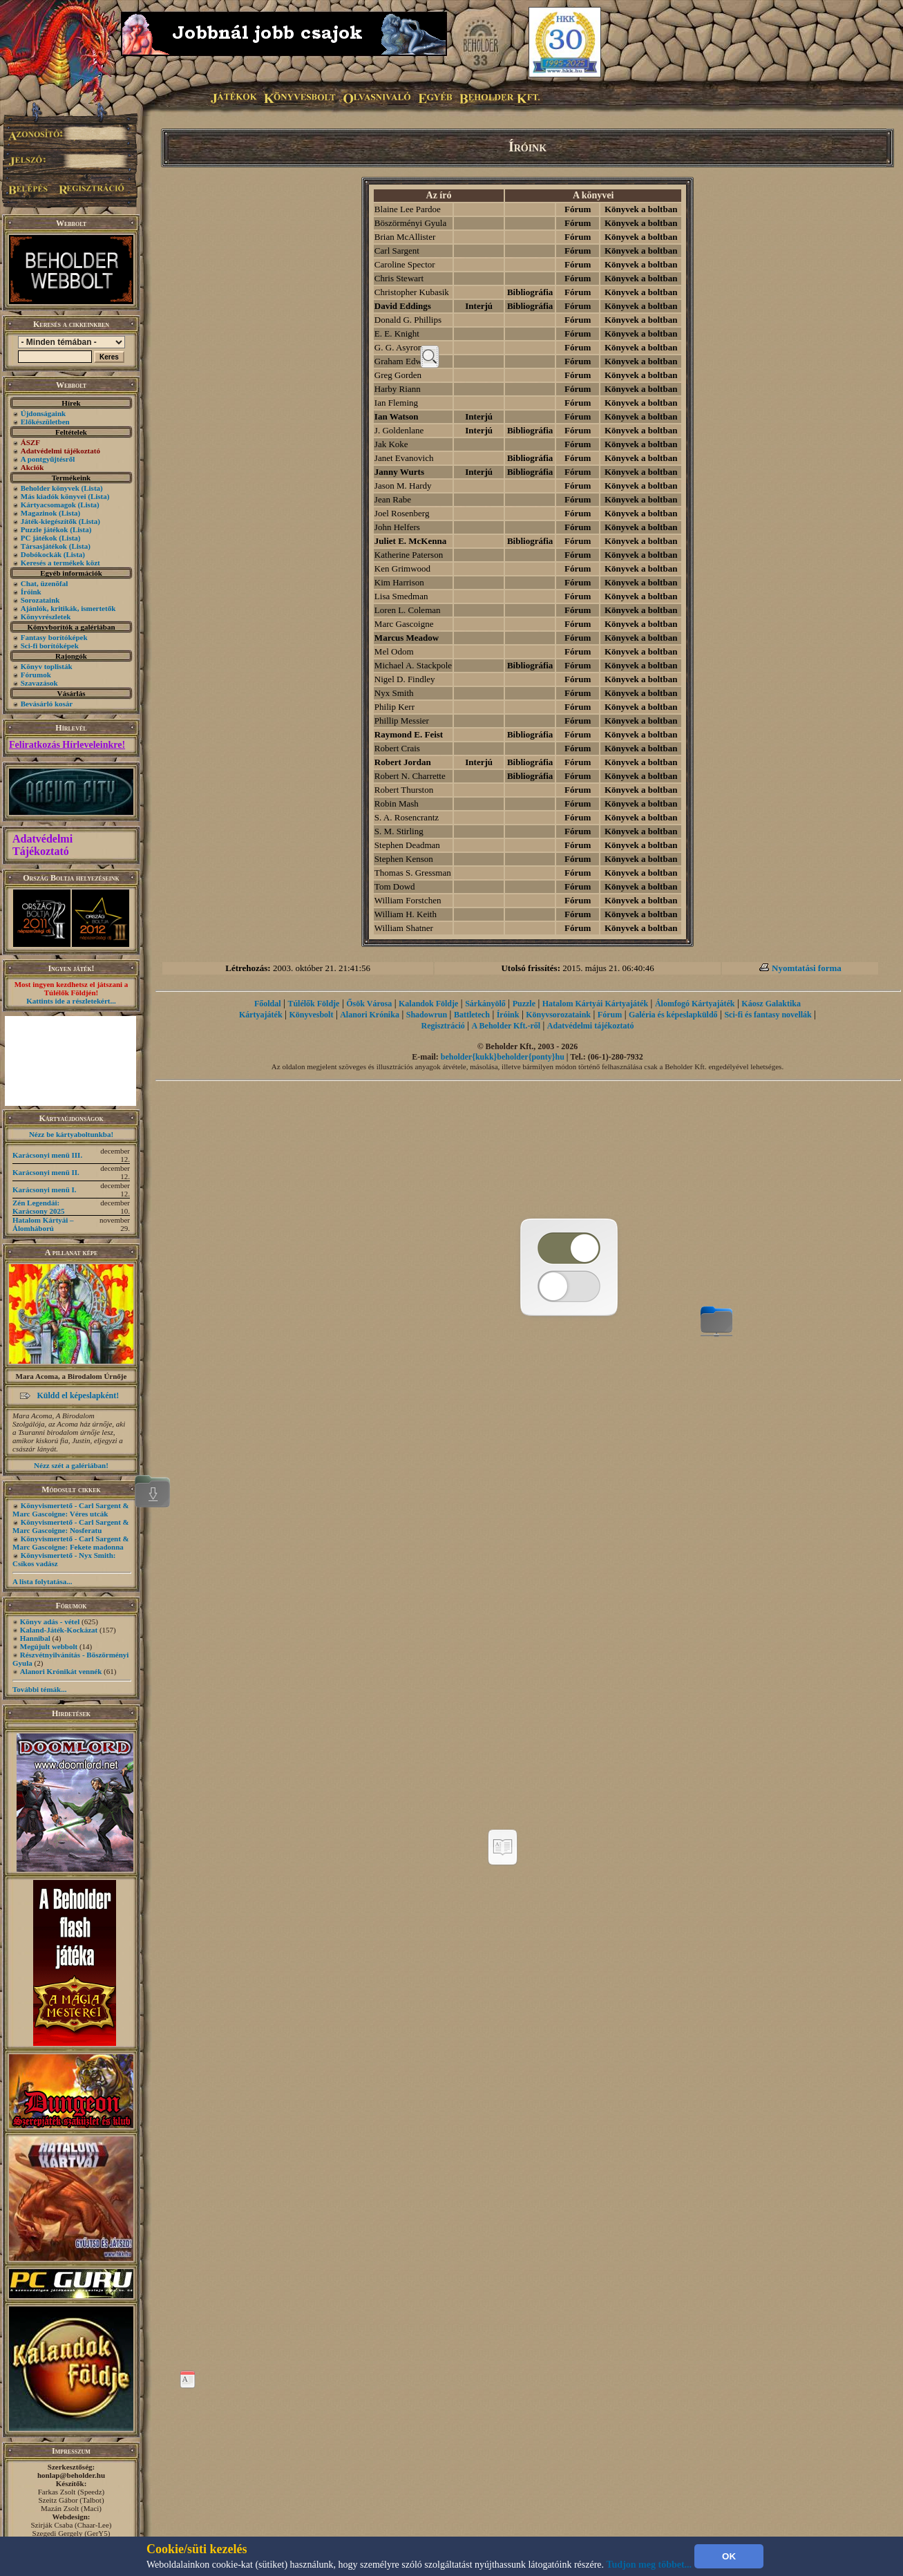 The width and height of the screenshot is (903, 2576). Describe the element at coordinates (187, 2379) in the screenshot. I see `open ebook reader application` at that location.